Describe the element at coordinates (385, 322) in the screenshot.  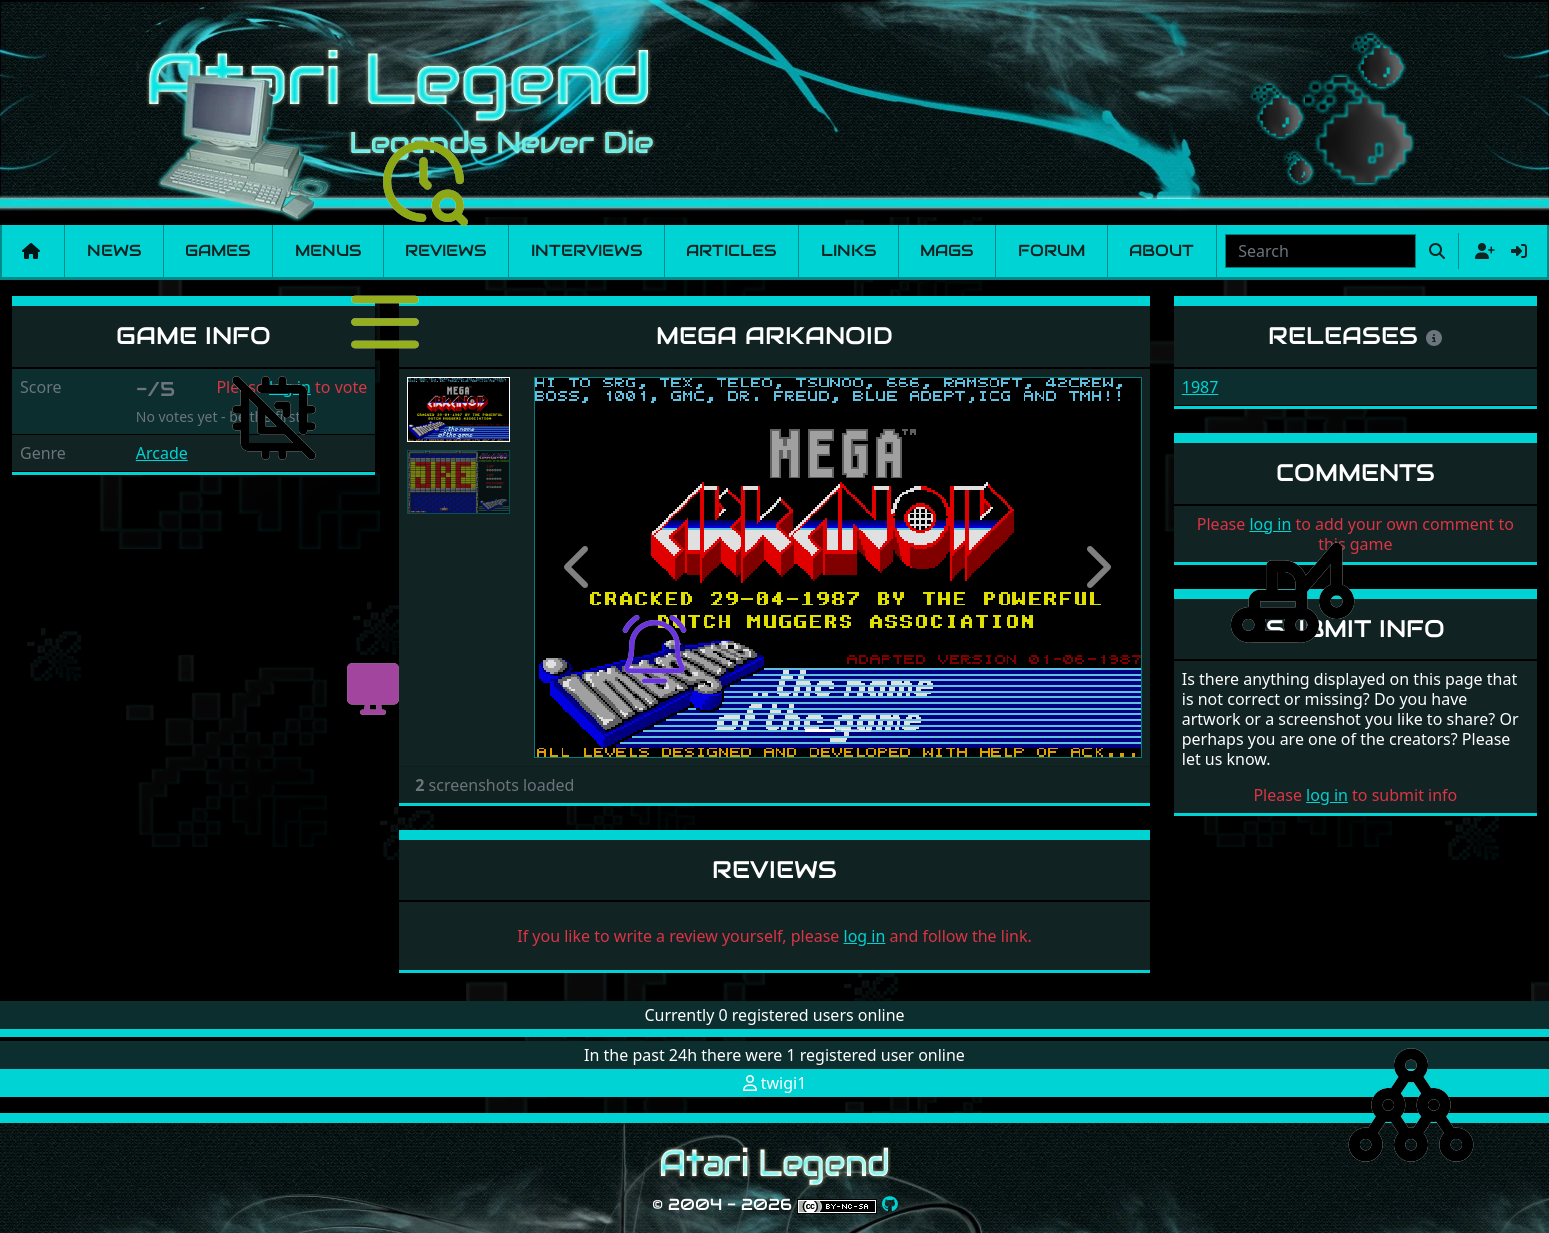
I see `open navigation menu` at that location.